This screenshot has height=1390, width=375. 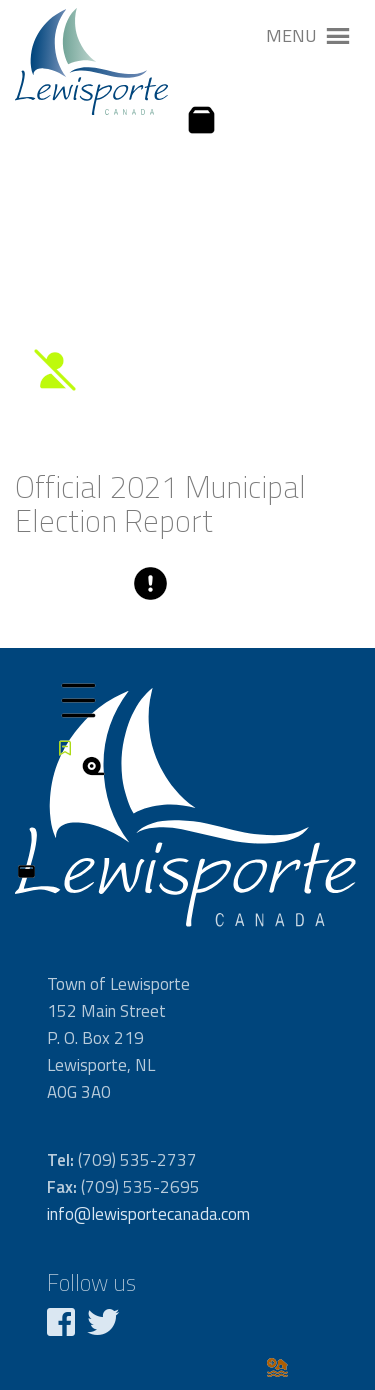 What do you see at coordinates (26, 871) in the screenshot?
I see `maximize the current window to full screen` at bounding box center [26, 871].